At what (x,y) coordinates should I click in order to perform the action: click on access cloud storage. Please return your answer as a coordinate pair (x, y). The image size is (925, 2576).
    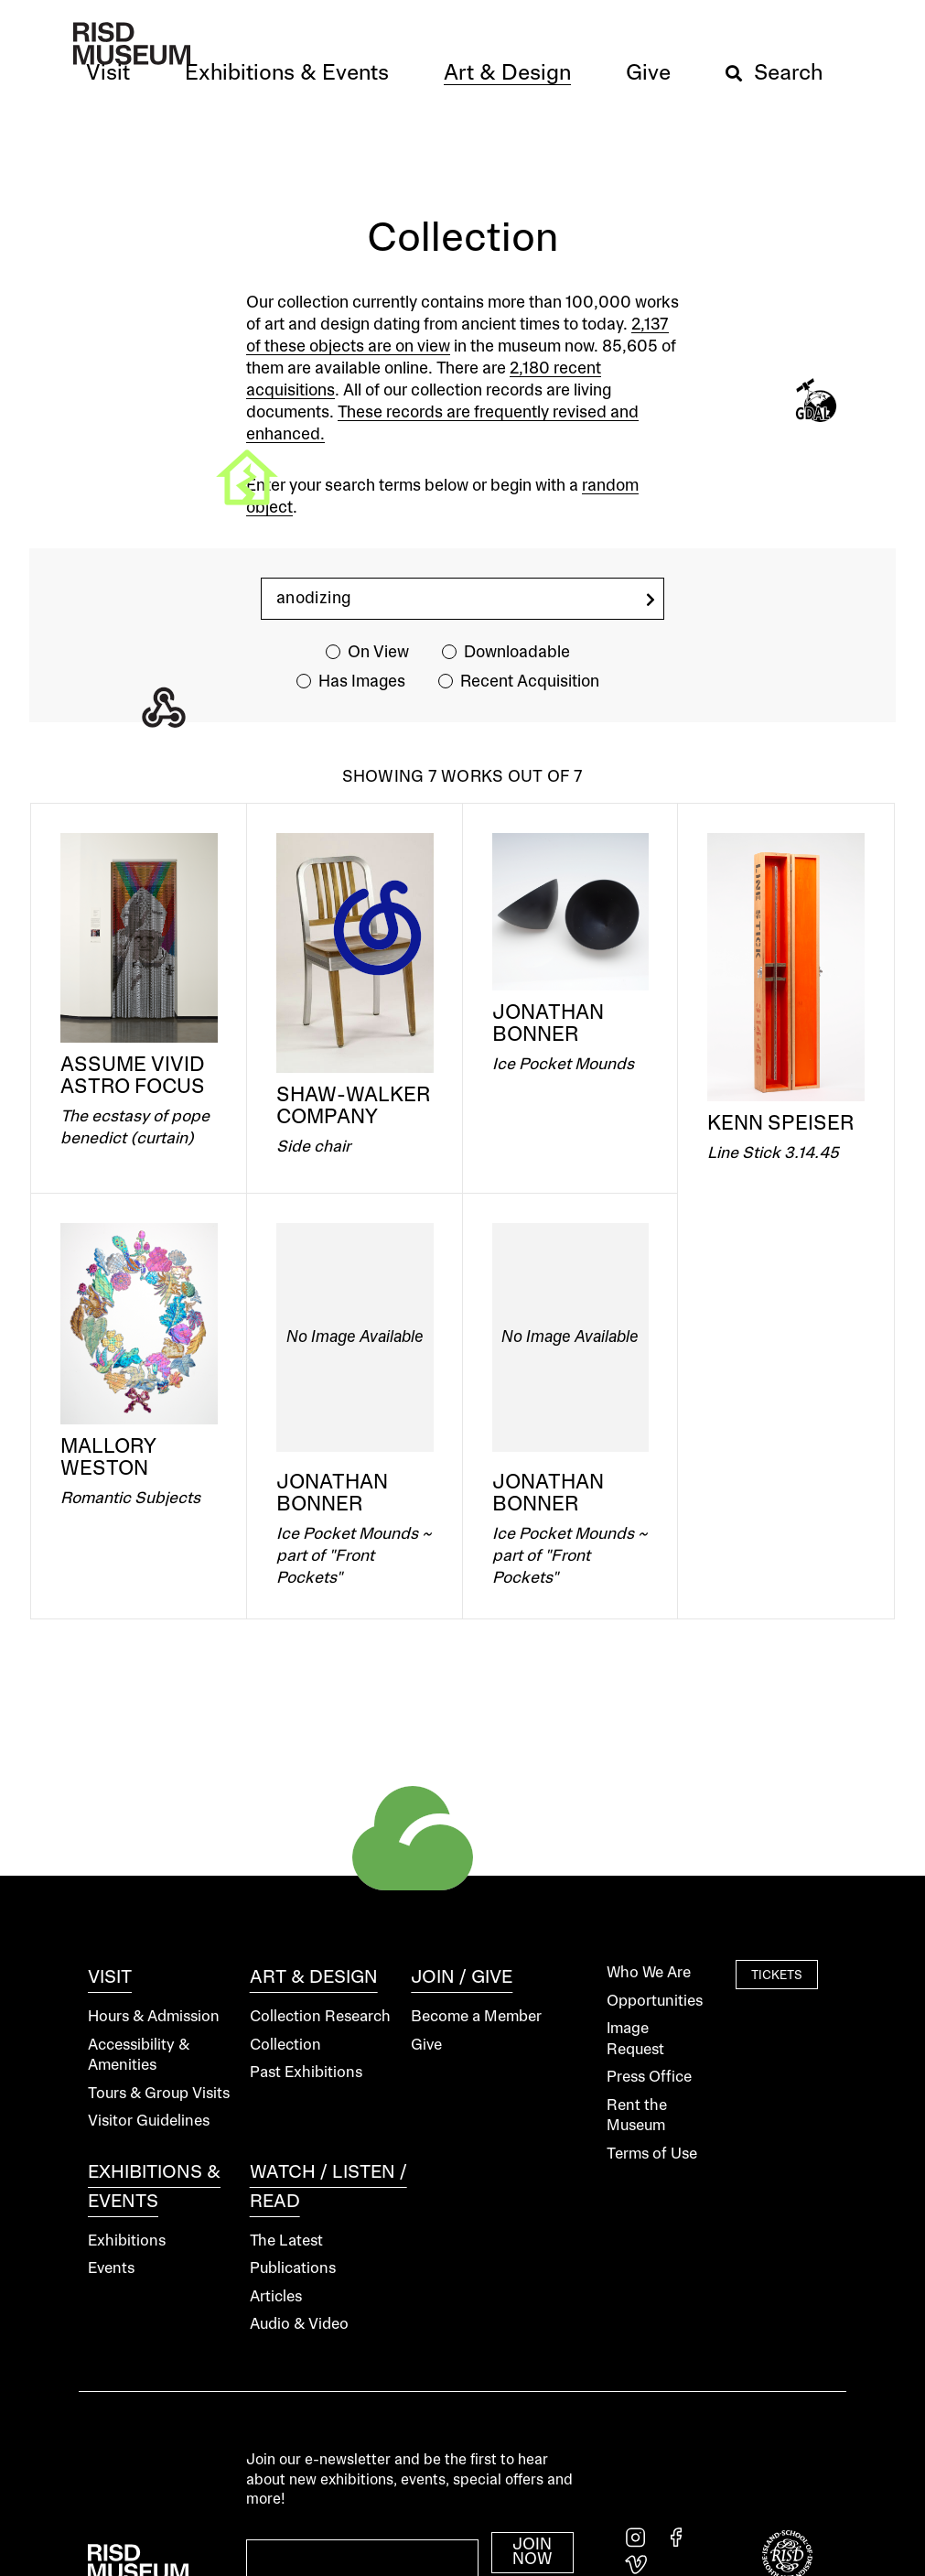
    Looking at the image, I should click on (413, 1841).